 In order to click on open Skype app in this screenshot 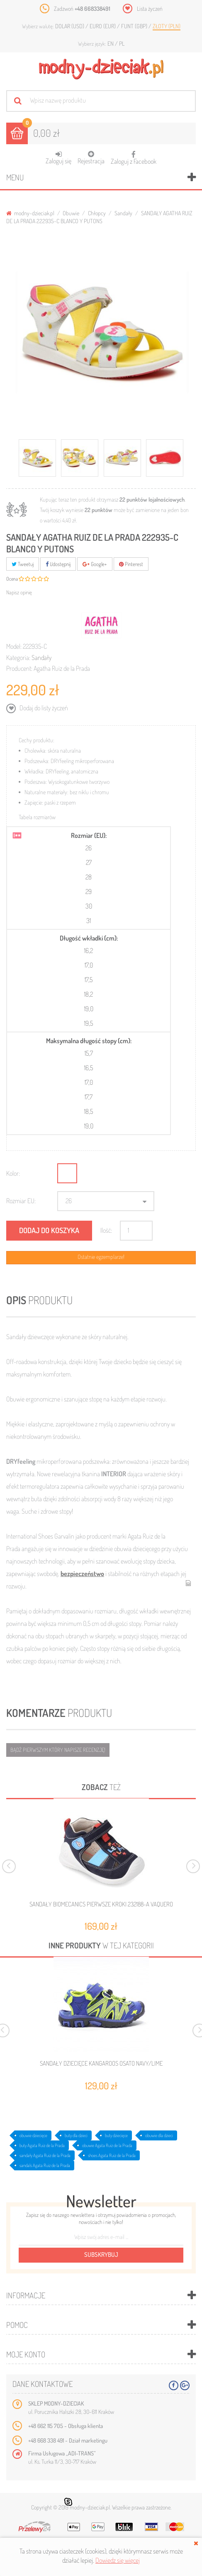, I will do `click(68, 2502)`.